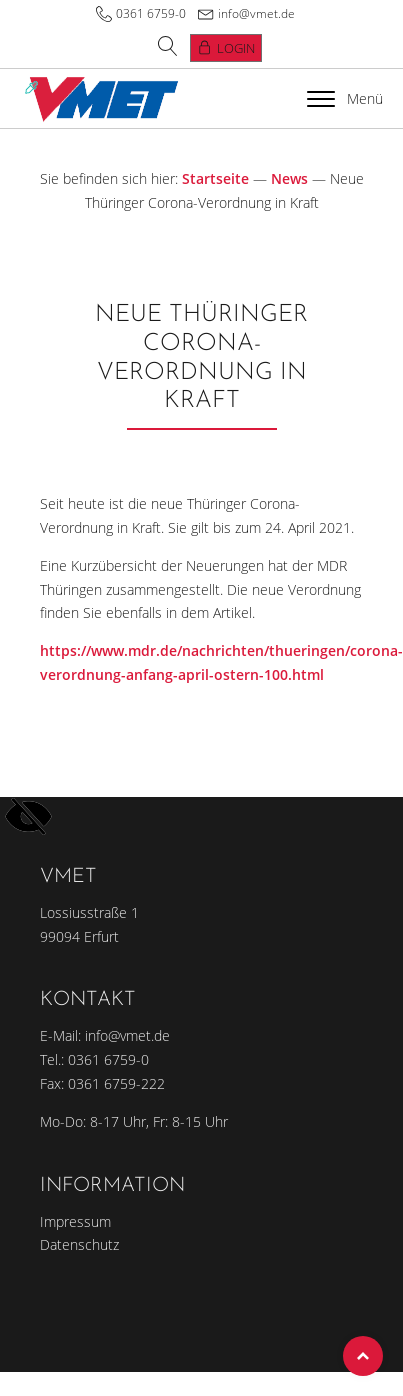  Describe the element at coordinates (31, 87) in the screenshot. I see `pick a color from the canvas` at that location.